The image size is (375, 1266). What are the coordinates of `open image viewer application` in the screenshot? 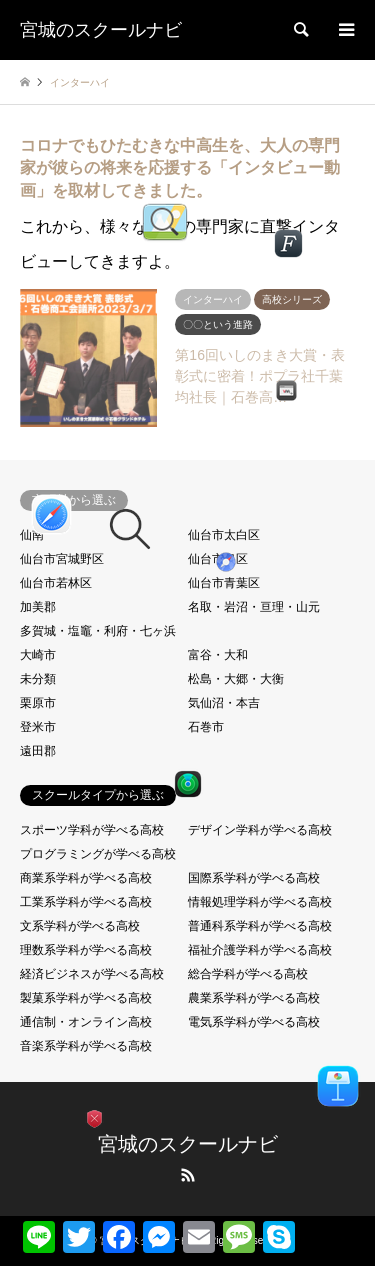 It's located at (165, 222).